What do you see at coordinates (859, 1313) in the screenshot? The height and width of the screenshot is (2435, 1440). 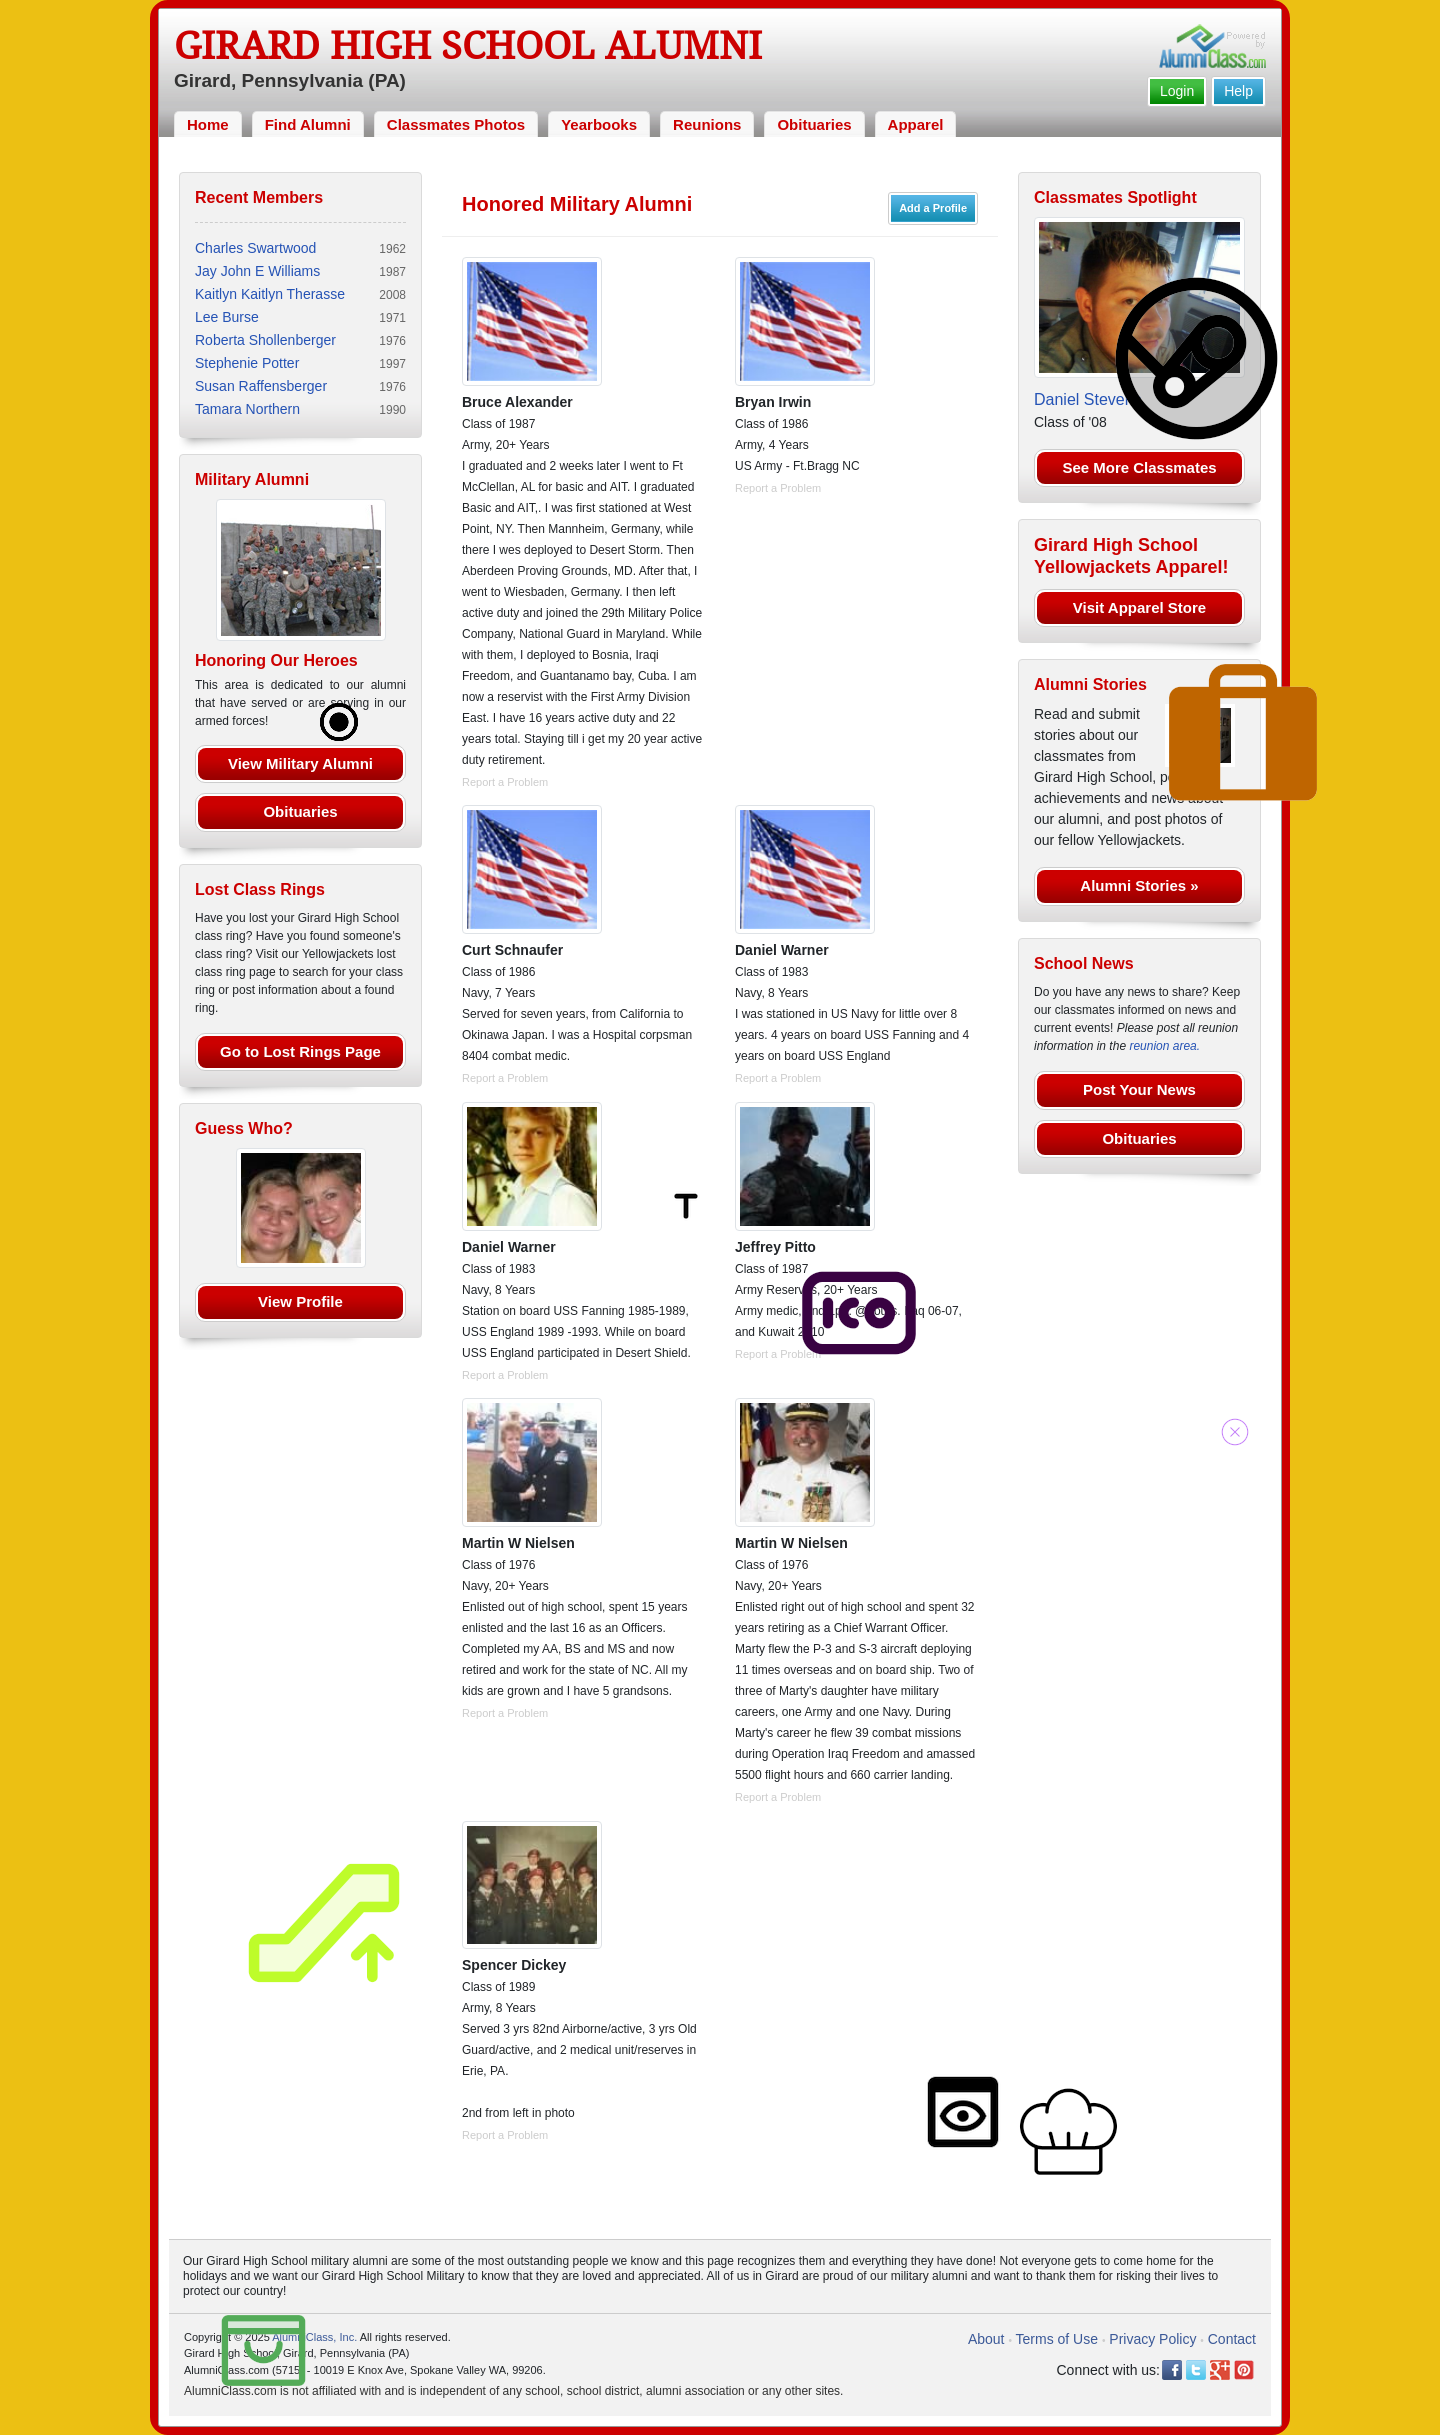 I see `set or manage website favicon` at bounding box center [859, 1313].